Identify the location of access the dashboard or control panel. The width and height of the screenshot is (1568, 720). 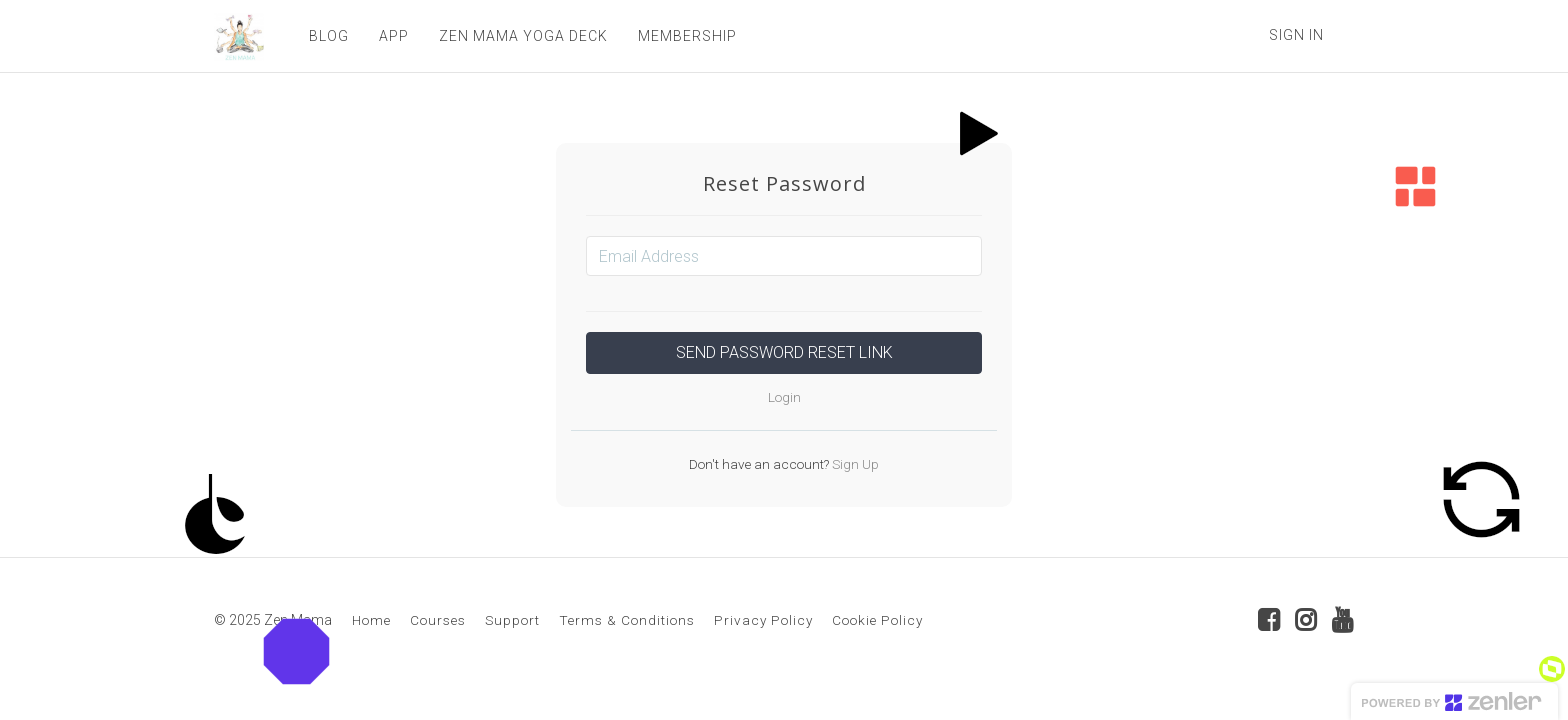
(1415, 186).